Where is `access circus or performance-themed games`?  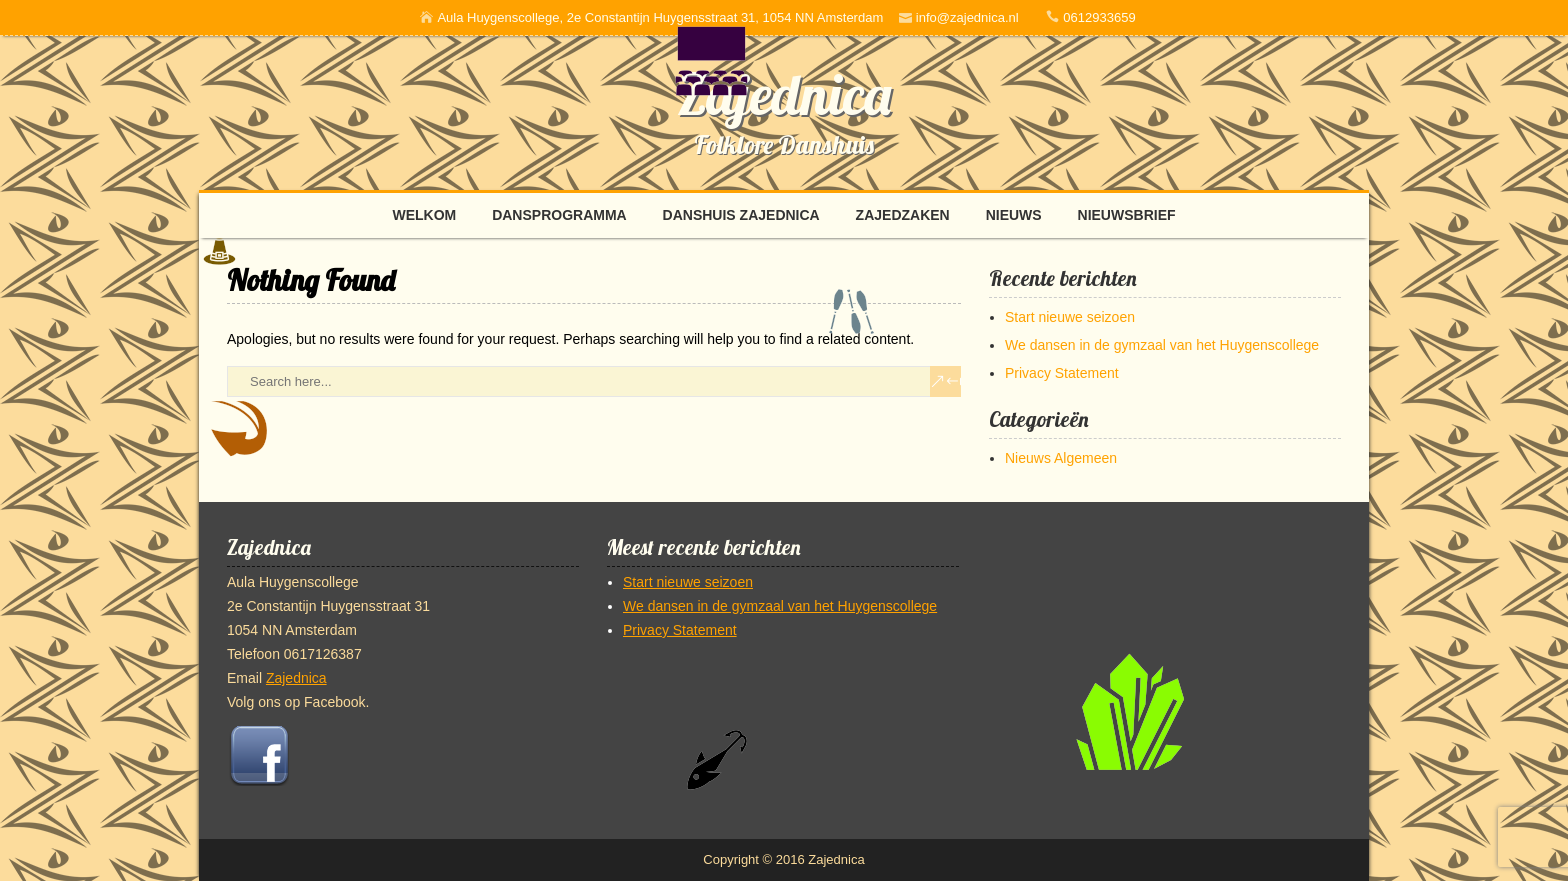 access circus or performance-themed games is located at coordinates (851, 311).